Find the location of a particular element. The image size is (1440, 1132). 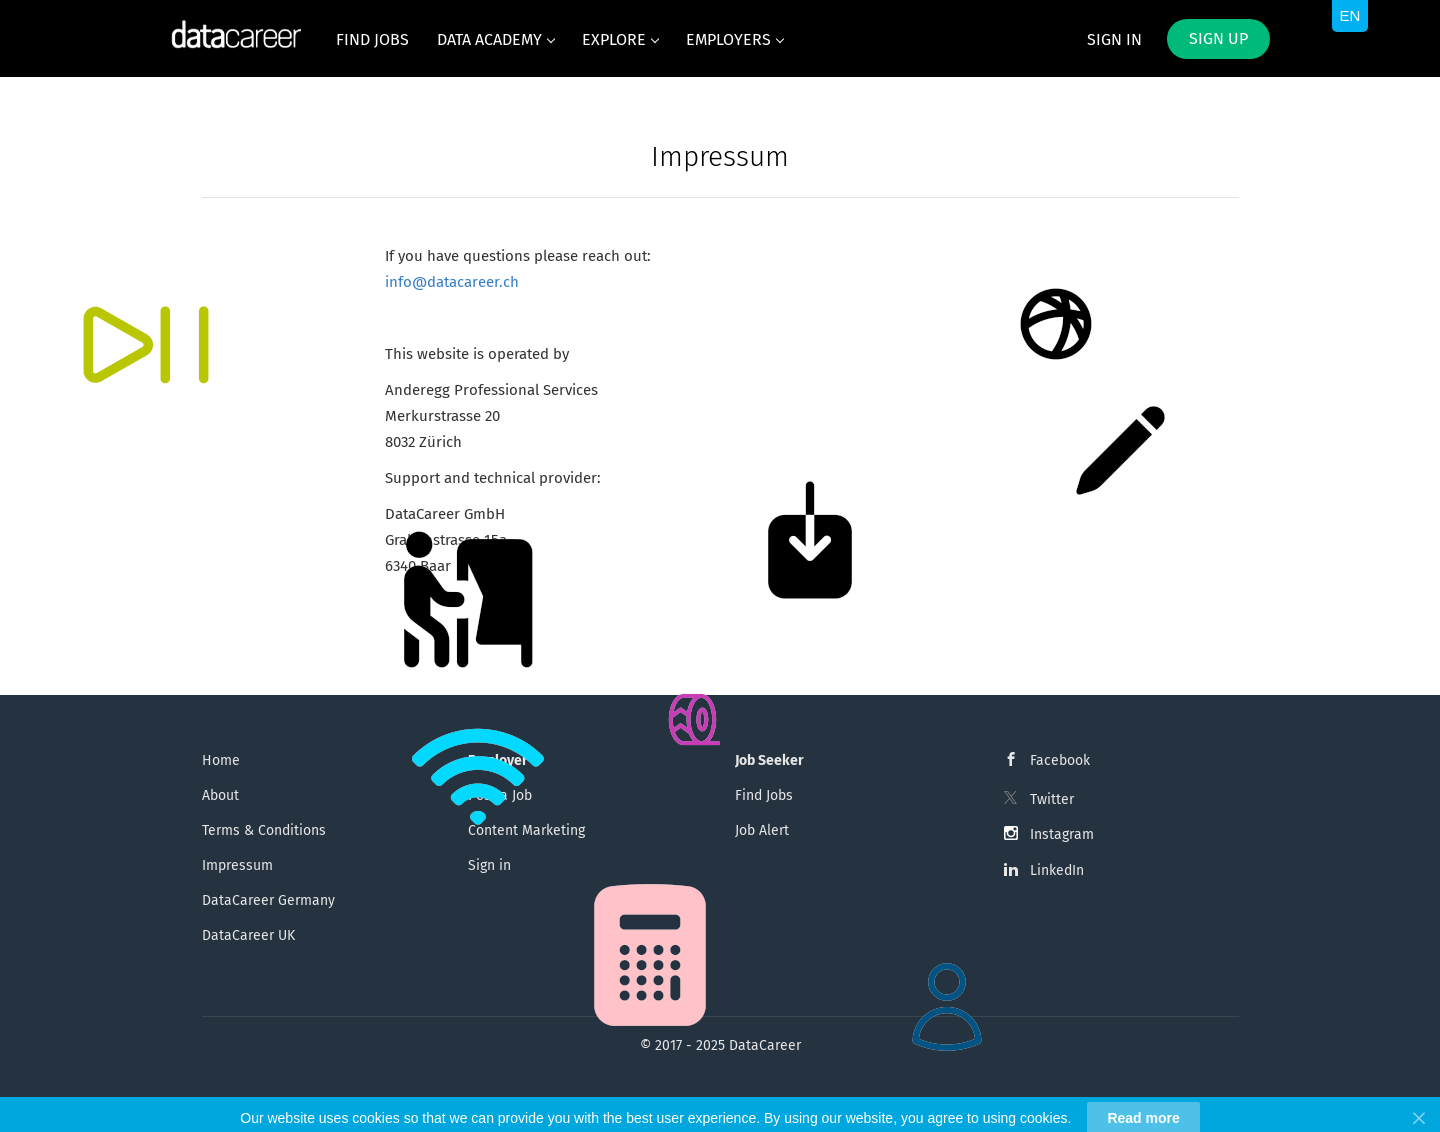

view tire pressure or status is located at coordinates (692, 719).